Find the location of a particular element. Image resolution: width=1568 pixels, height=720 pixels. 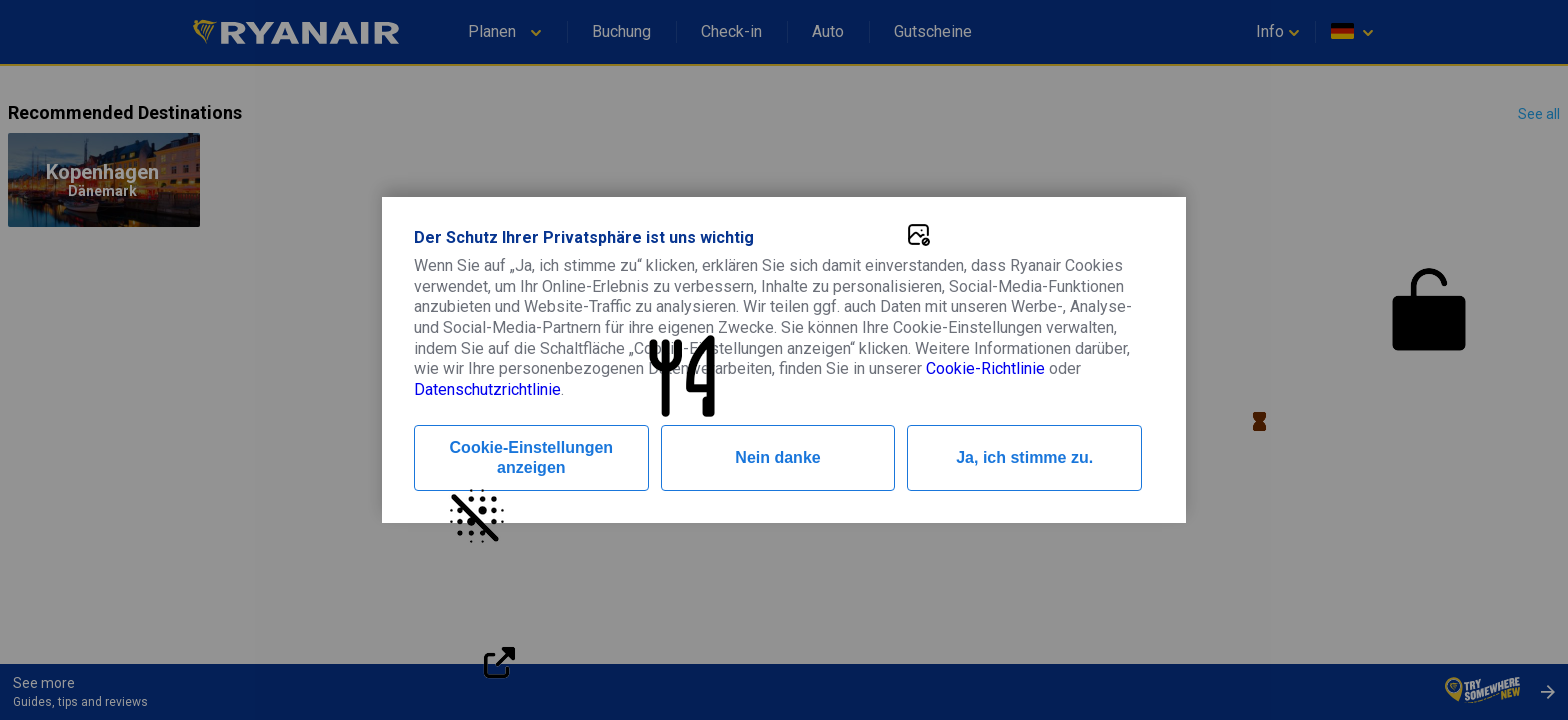

cancel image upload is located at coordinates (918, 234).